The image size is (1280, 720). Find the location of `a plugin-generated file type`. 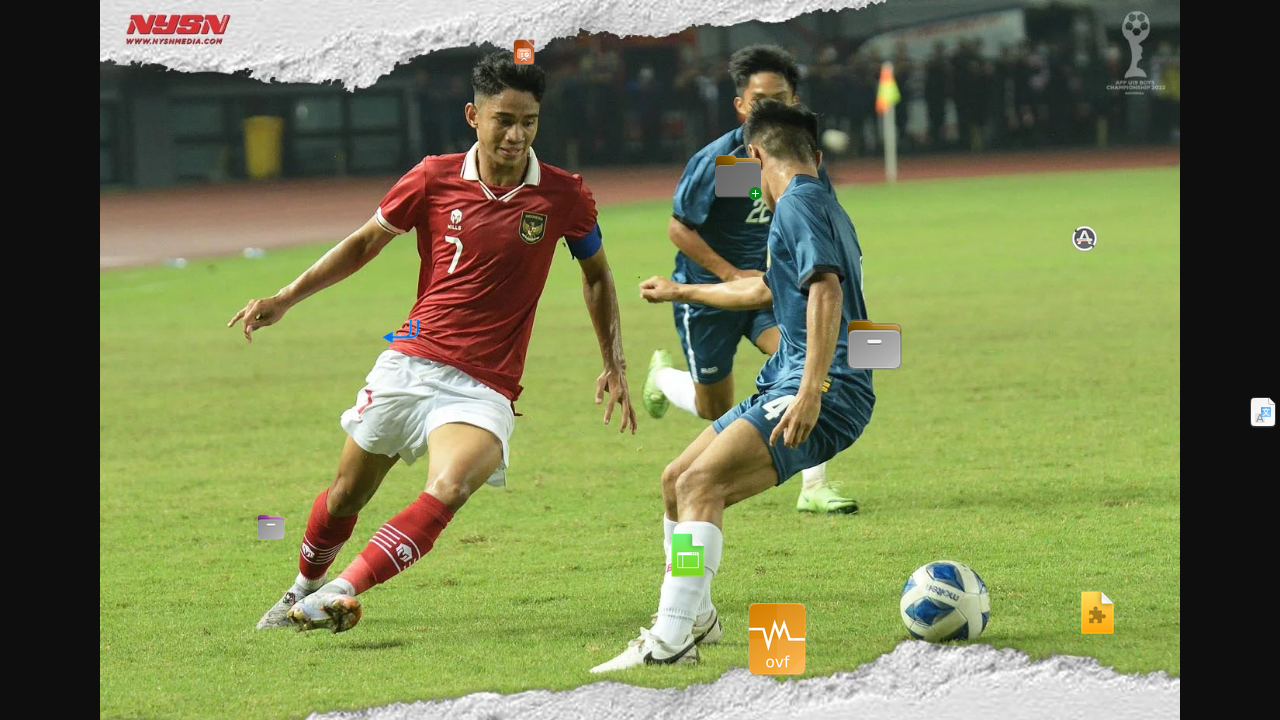

a plugin-generated file type is located at coordinates (1097, 613).